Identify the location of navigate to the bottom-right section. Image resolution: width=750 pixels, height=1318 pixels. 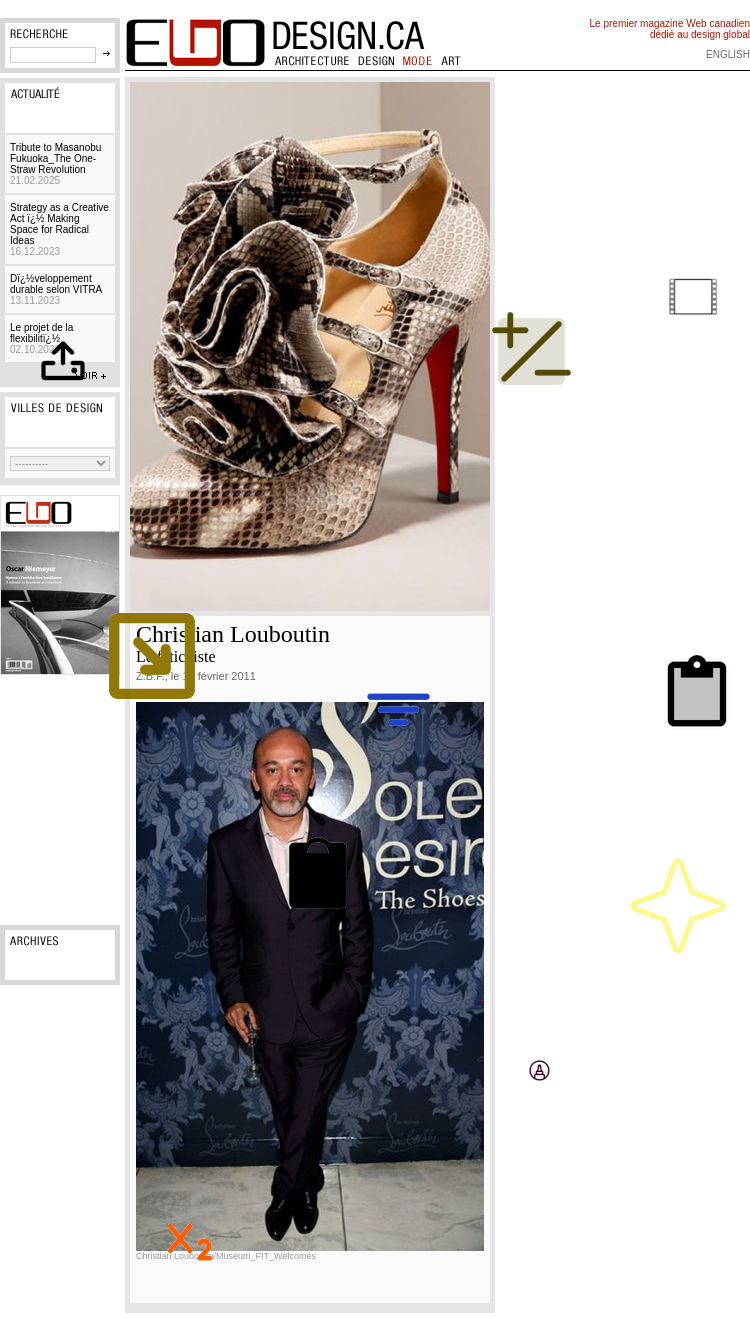
(152, 656).